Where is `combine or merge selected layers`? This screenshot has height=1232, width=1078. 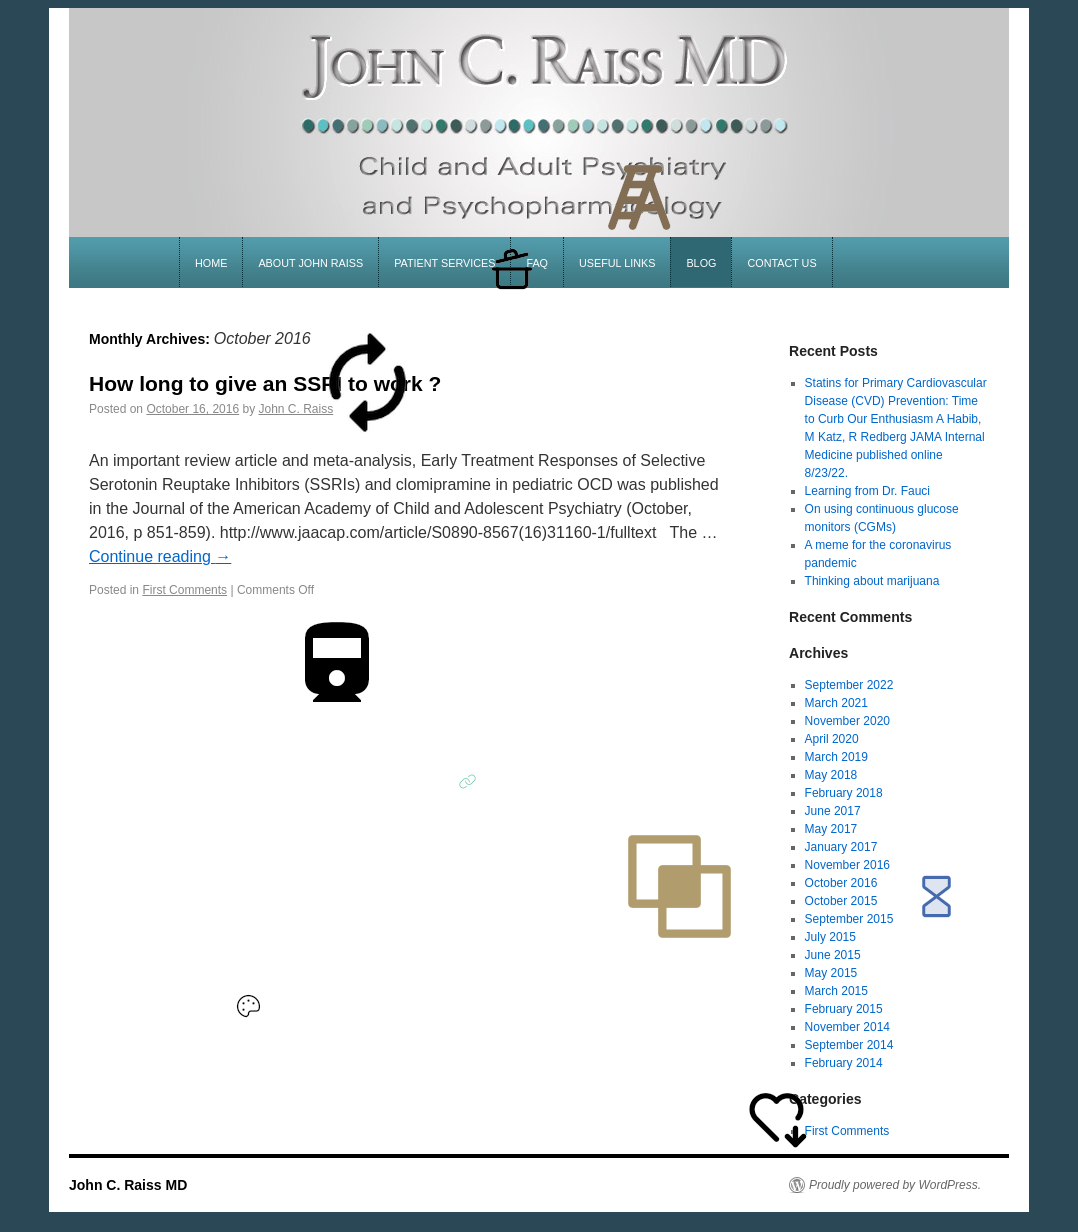 combine or merge selected layers is located at coordinates (679, 886).